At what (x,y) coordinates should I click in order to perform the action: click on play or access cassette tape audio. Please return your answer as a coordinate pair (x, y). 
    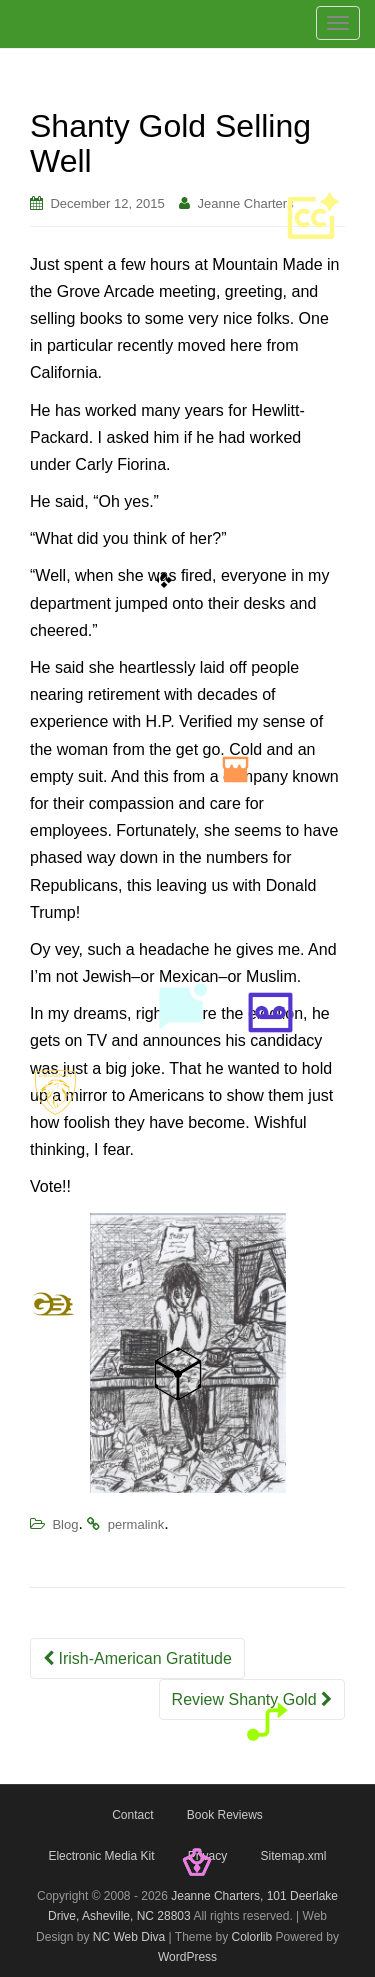
    Looking at the image, I should click on (270, 1012).